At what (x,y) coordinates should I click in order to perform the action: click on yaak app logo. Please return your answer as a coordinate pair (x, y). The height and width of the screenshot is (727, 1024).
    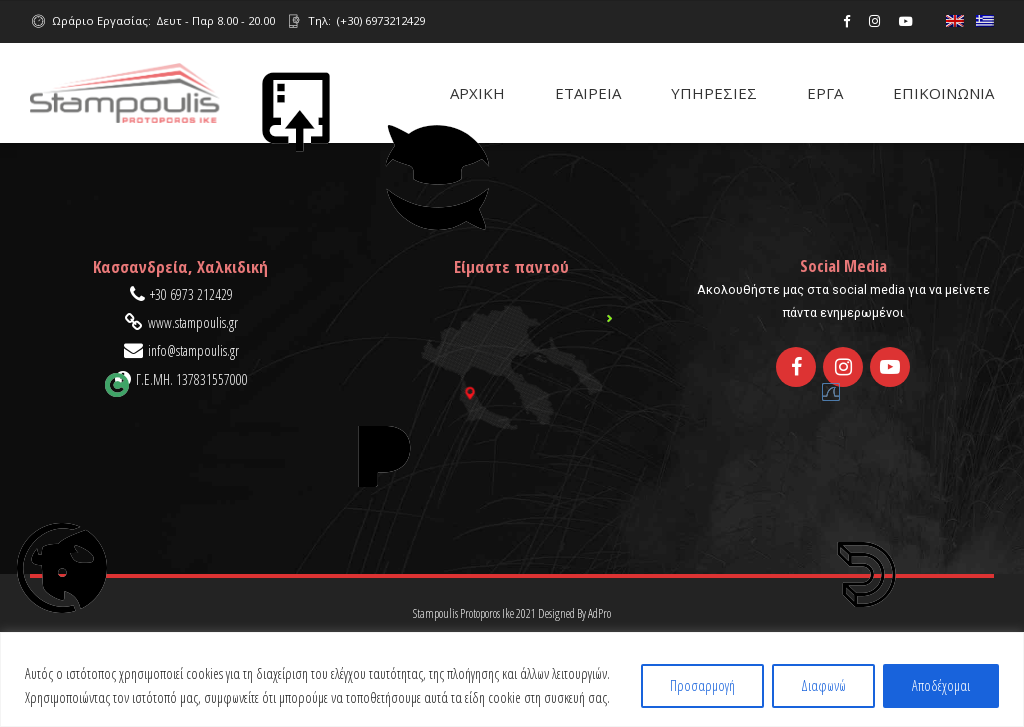
    Looking at the image, I should click on (62, 568).